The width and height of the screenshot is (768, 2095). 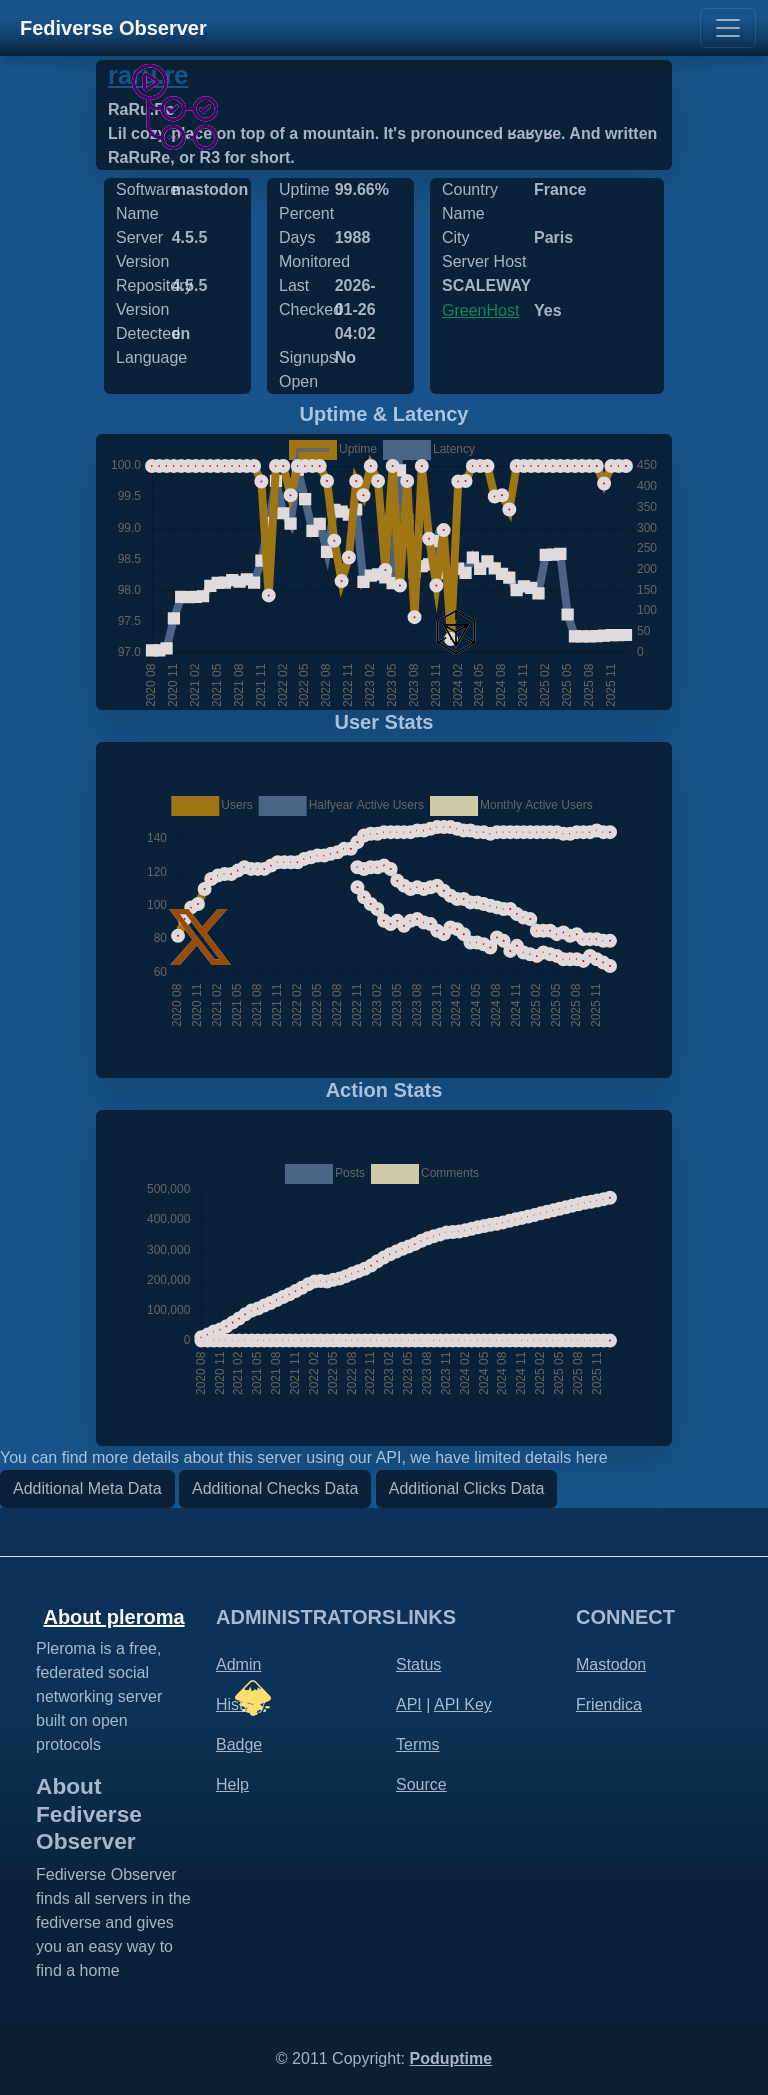 I want to click on open the X (formerly Twitter) app, so click(x=200, y=937).